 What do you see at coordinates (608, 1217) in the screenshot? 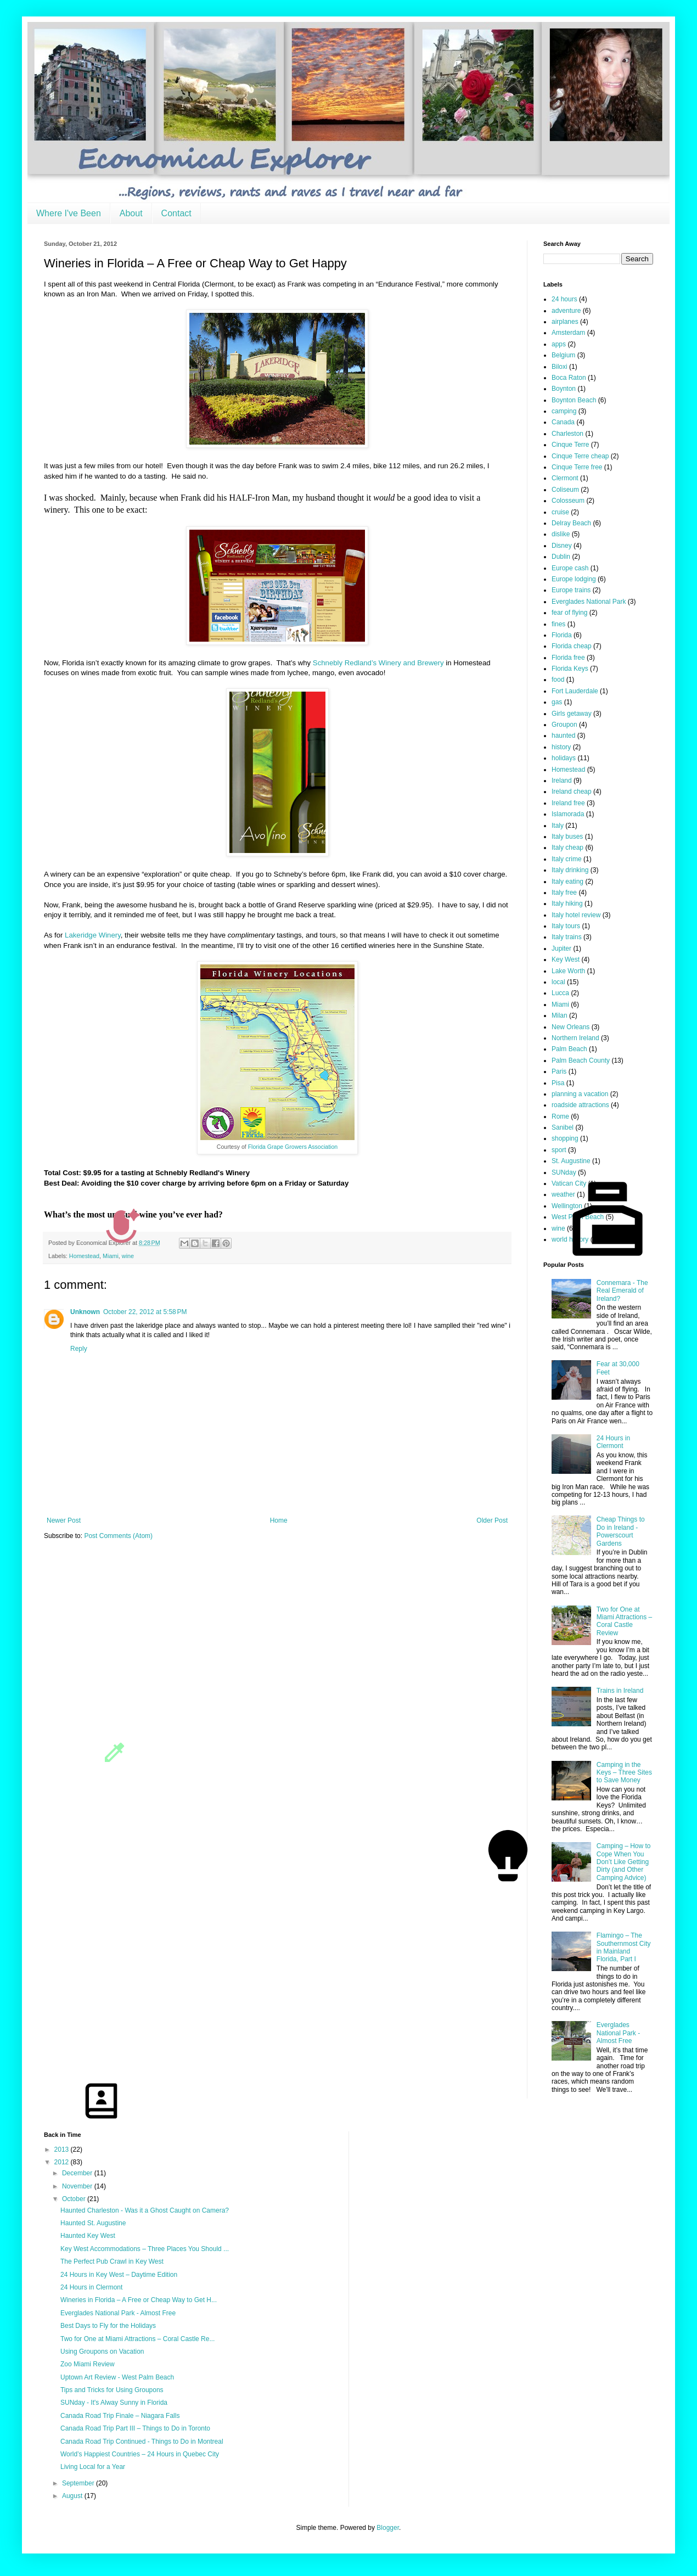
I see `access drawing or inking tools` at bounding box center [608, 1217].